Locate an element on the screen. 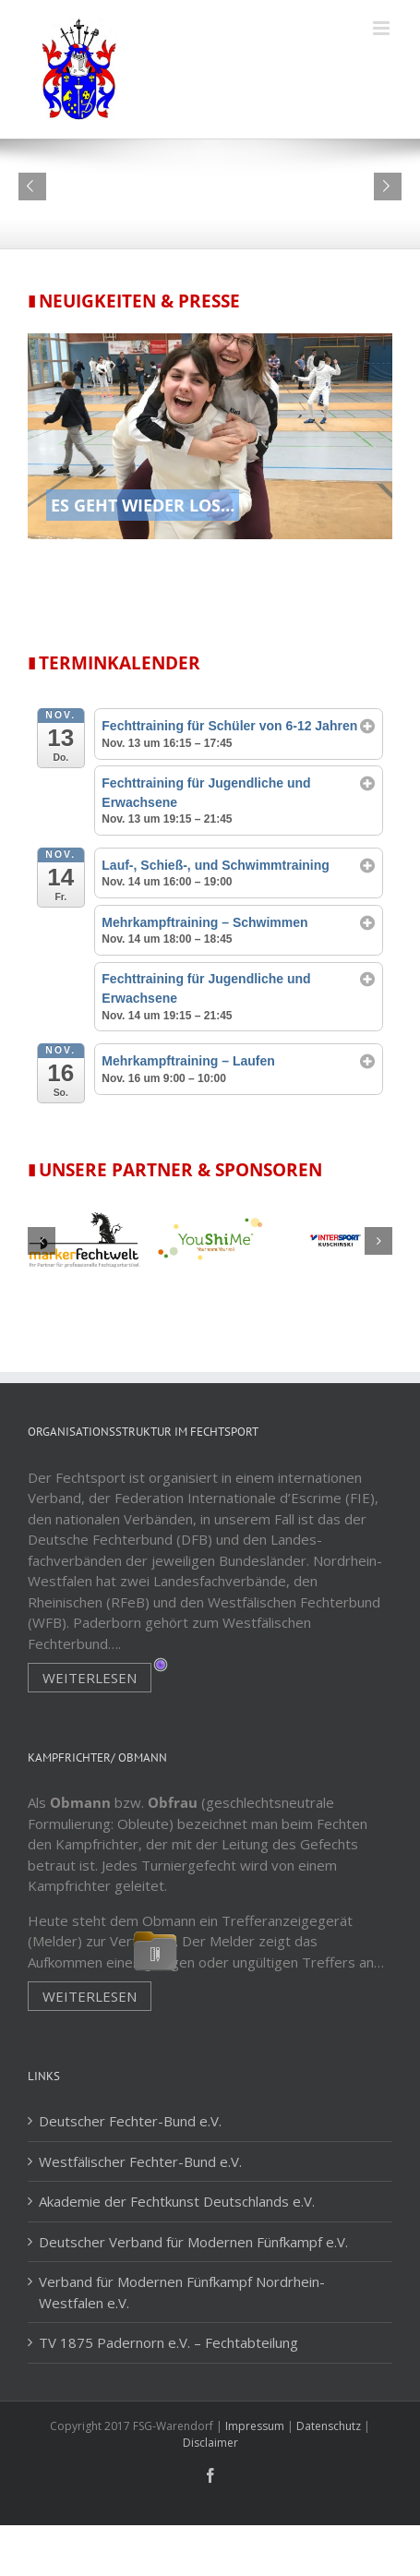 The image size is (420, 2576). access your templates folder is located at coordinates (155, 1951).